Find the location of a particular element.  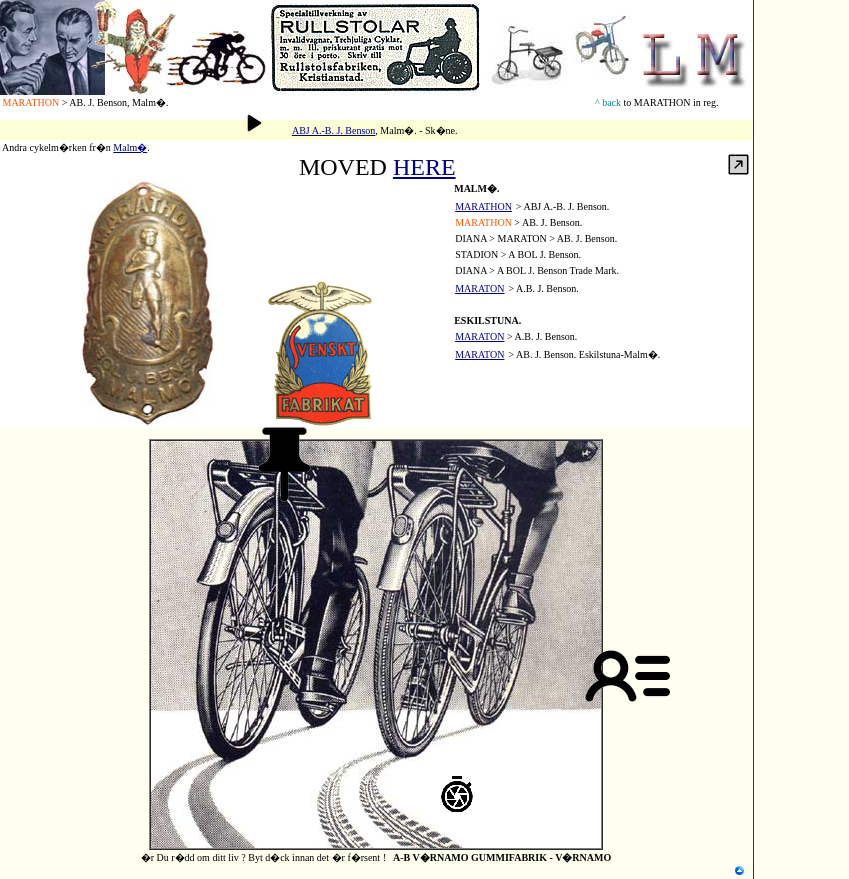

play media content is located at coordinates (253, 123).